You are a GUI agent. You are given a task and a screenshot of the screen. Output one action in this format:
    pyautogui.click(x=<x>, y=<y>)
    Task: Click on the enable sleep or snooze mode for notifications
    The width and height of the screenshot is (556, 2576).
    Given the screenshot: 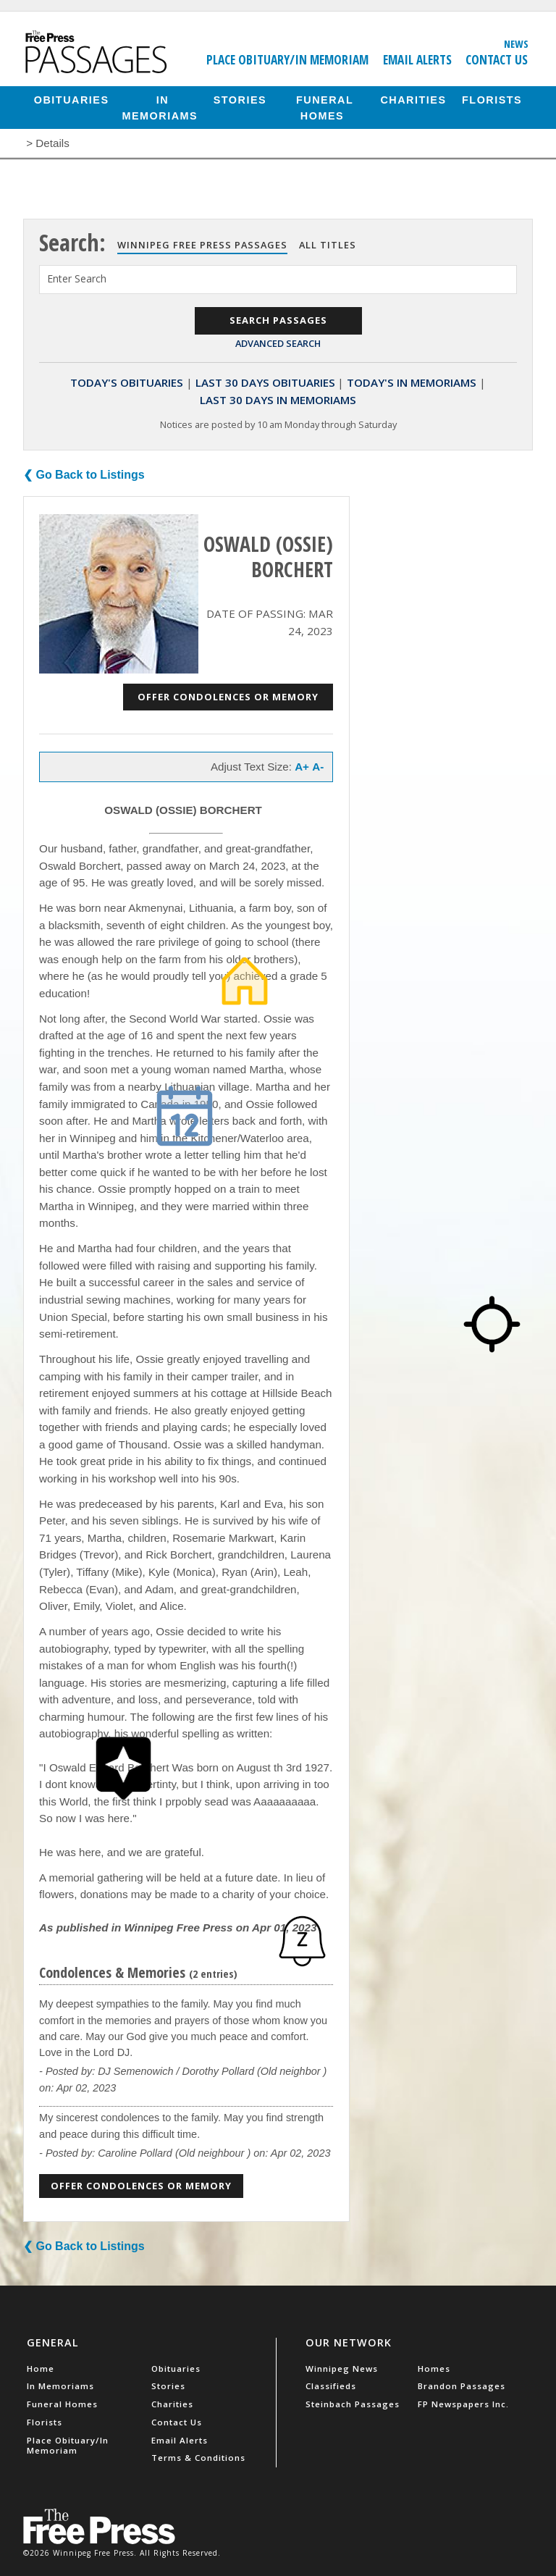 What is the action you would take?
    pyautogui.click(x=302, y=1941)
    